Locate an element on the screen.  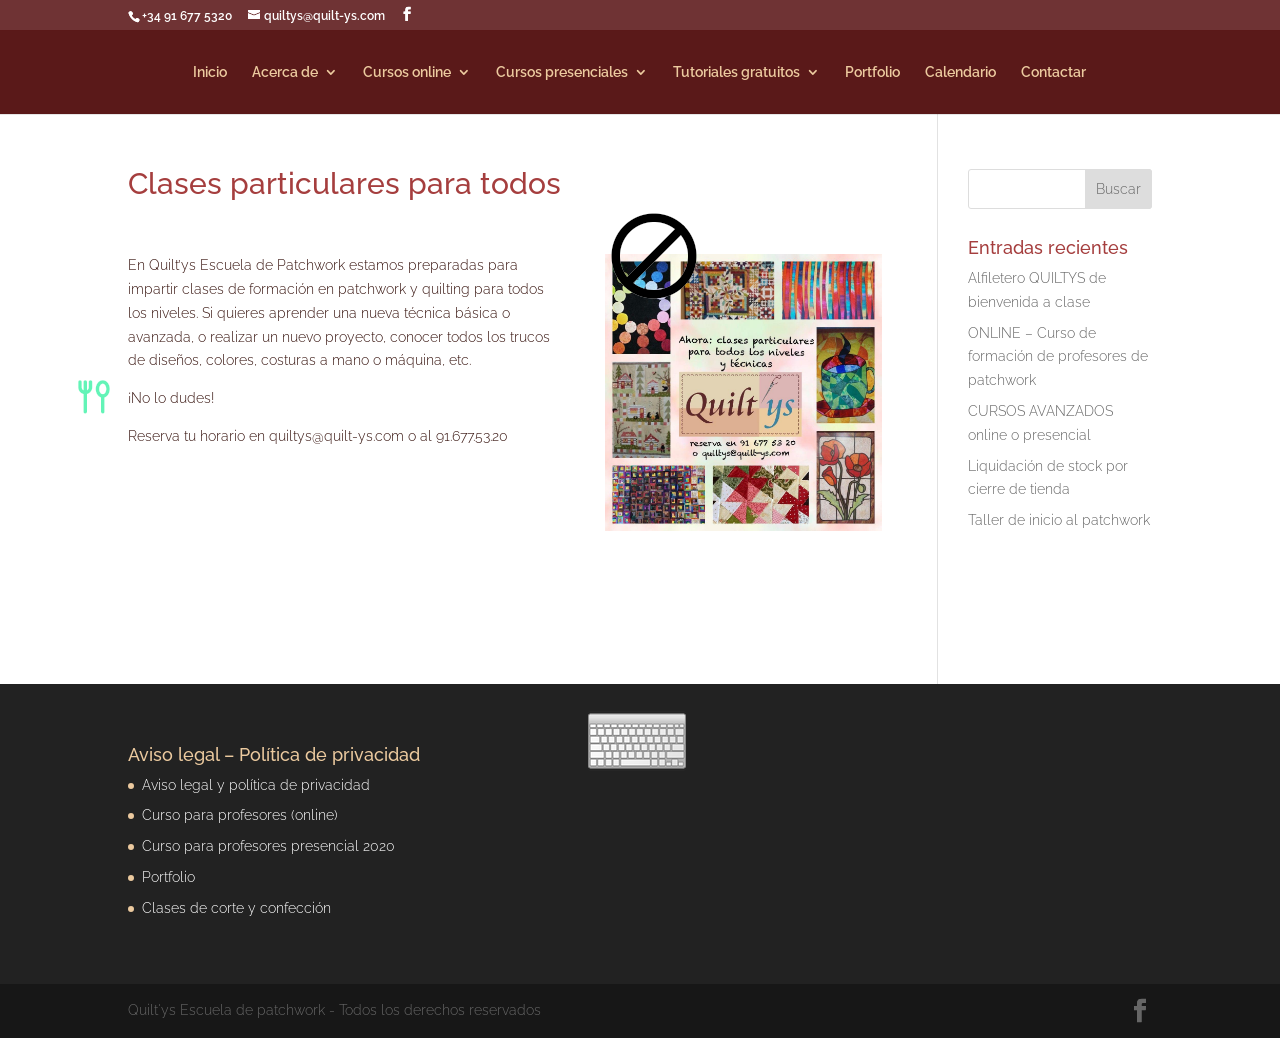
connect or manage keyboard input device is located at coordinates (637, 741).